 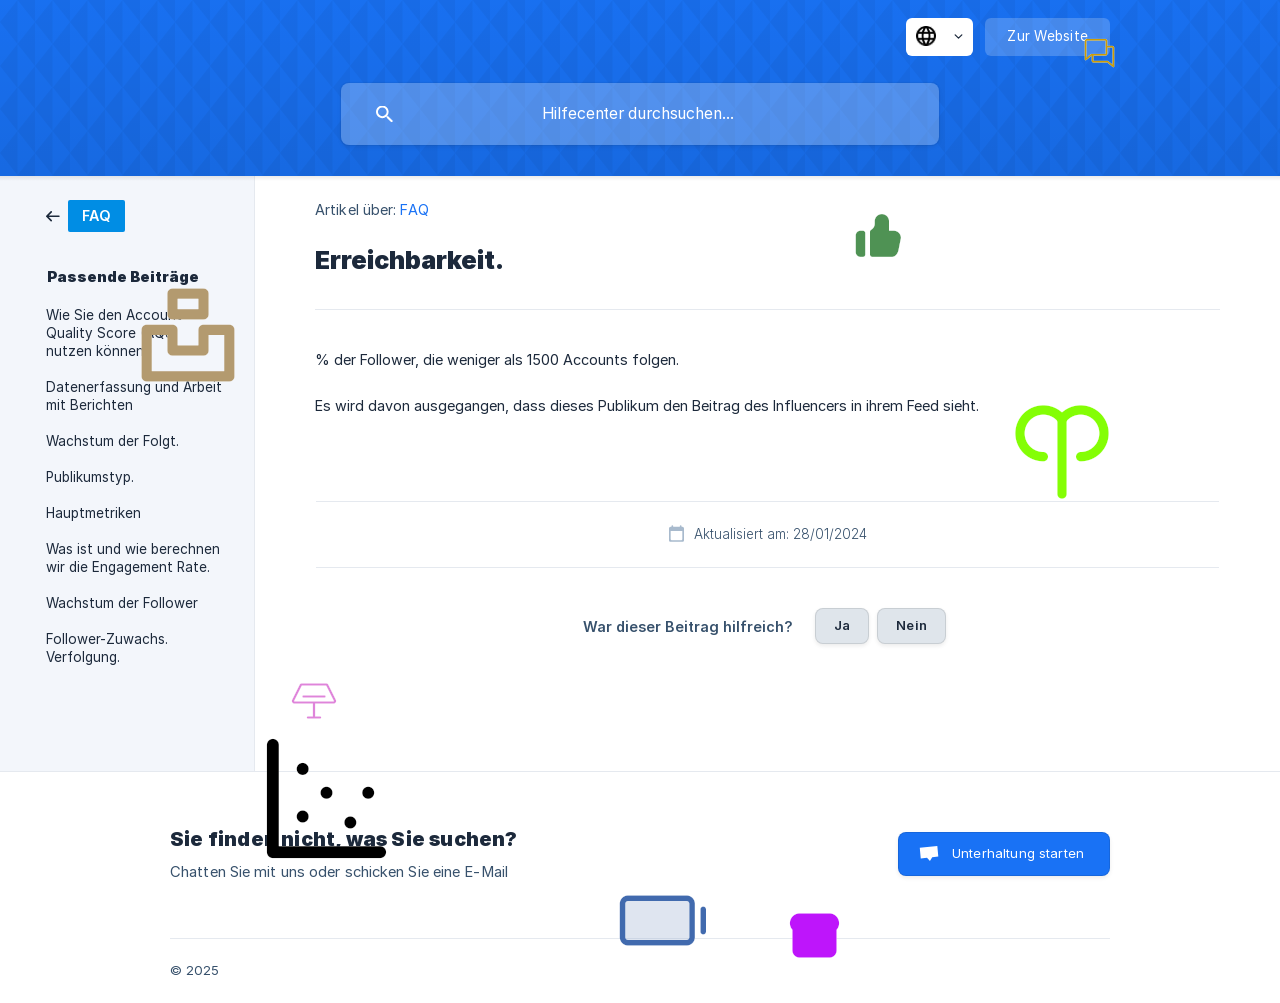 I want to click on access unsplash photo library, so click(x=188, y=335).